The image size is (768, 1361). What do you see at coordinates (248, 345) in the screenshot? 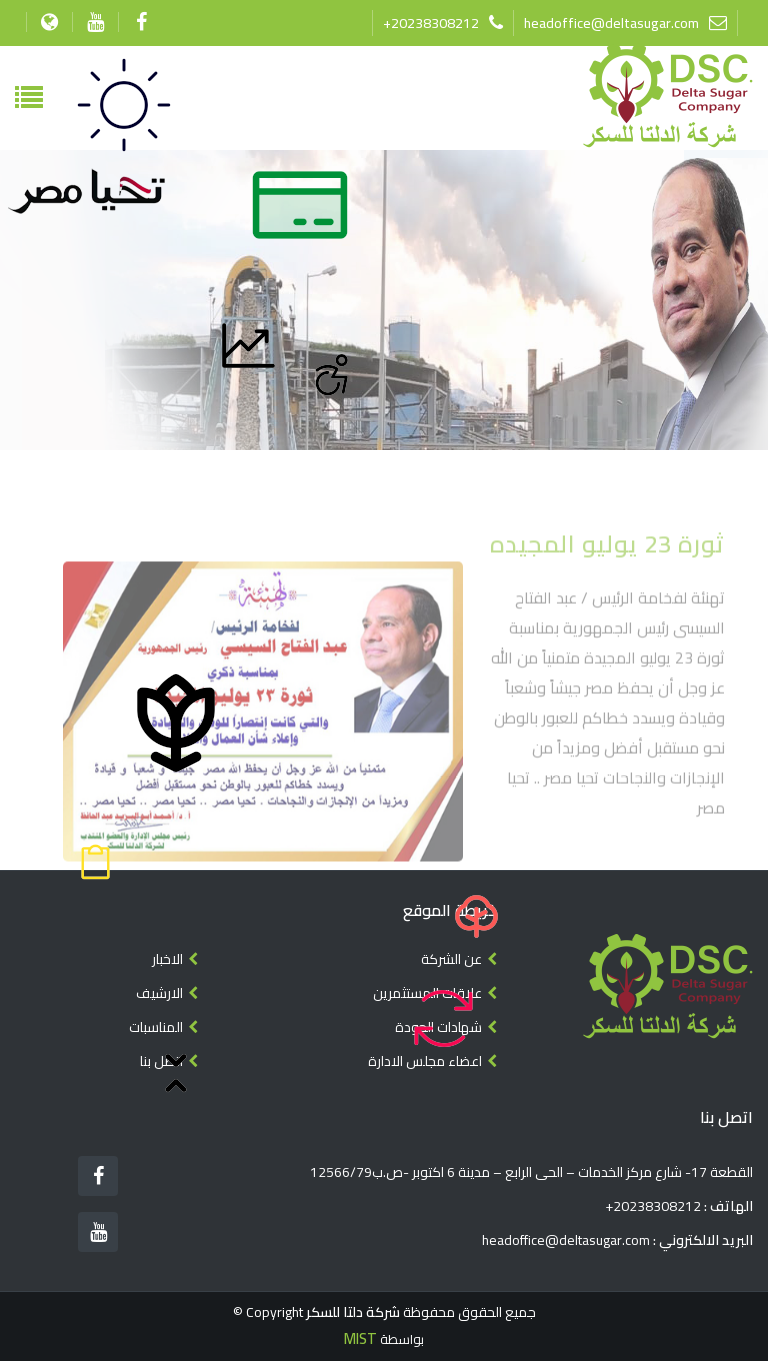
I see `view analytics or performance trends` at bounding box center [248, 345].